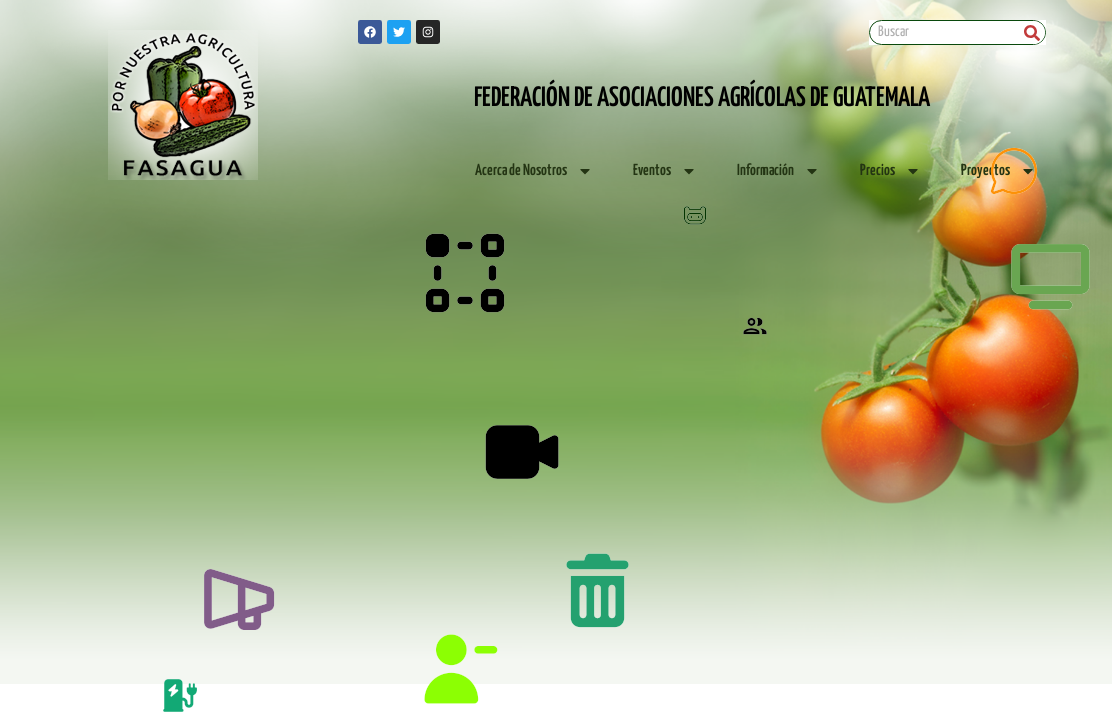 This screenshot has width=1112, height=720. What do you see at coordinates (695, 215) in the screenshot?
I see `finn the human character icon from adventure time` at bounding box center [695, 215].